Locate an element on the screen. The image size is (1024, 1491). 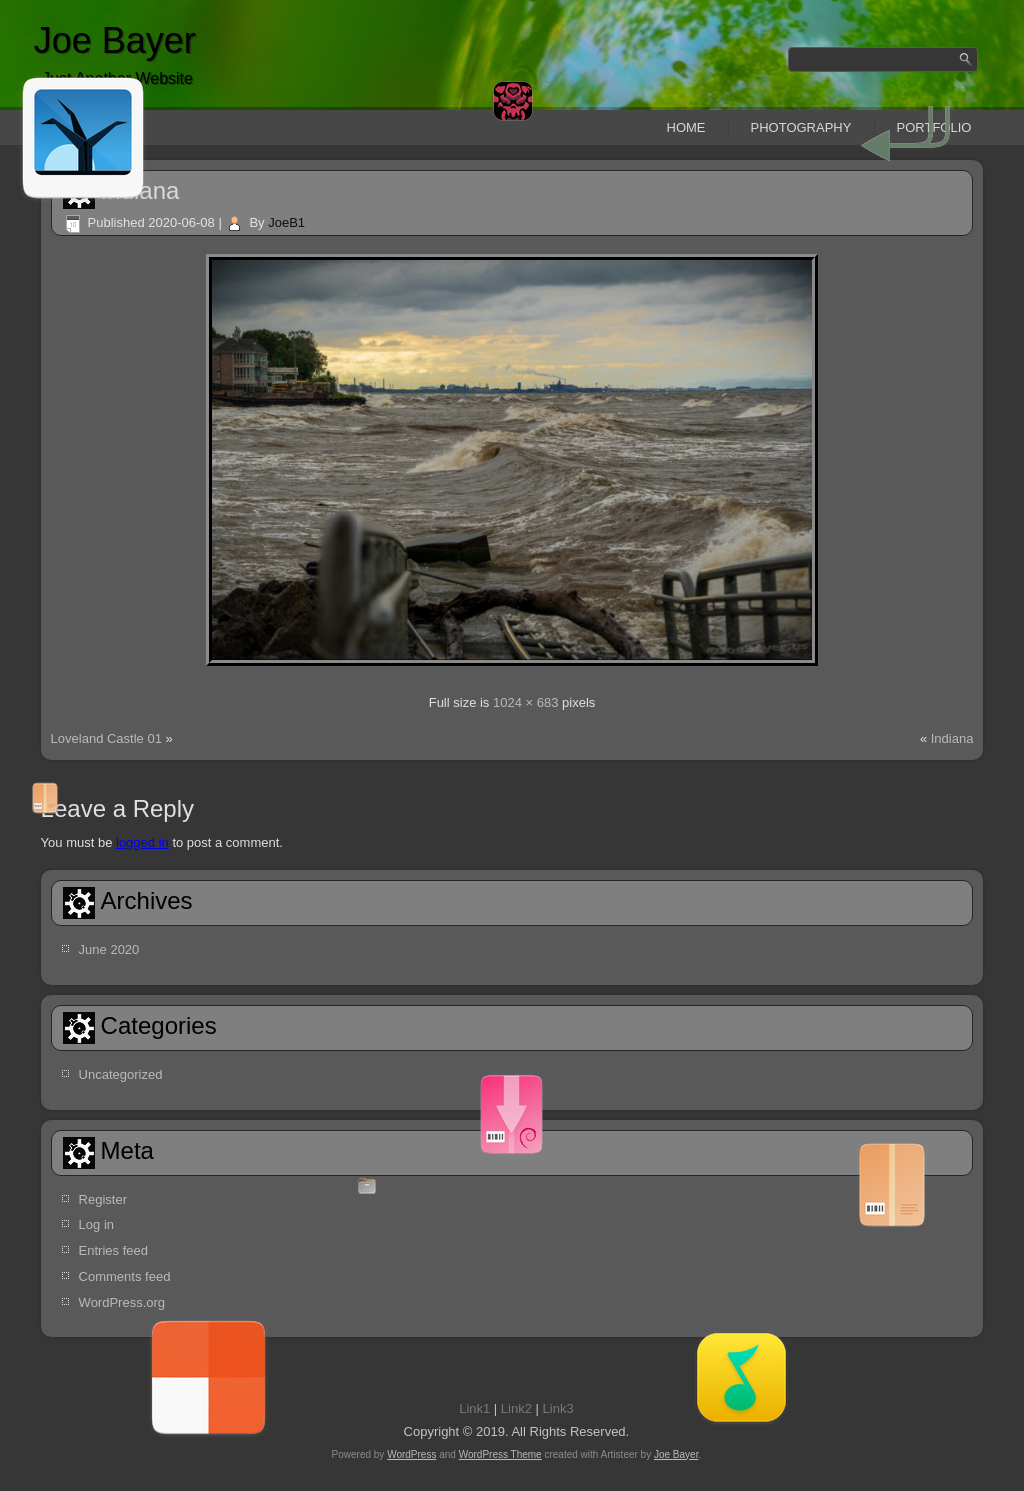
open package manager application is located at coordinates (892, 1185).